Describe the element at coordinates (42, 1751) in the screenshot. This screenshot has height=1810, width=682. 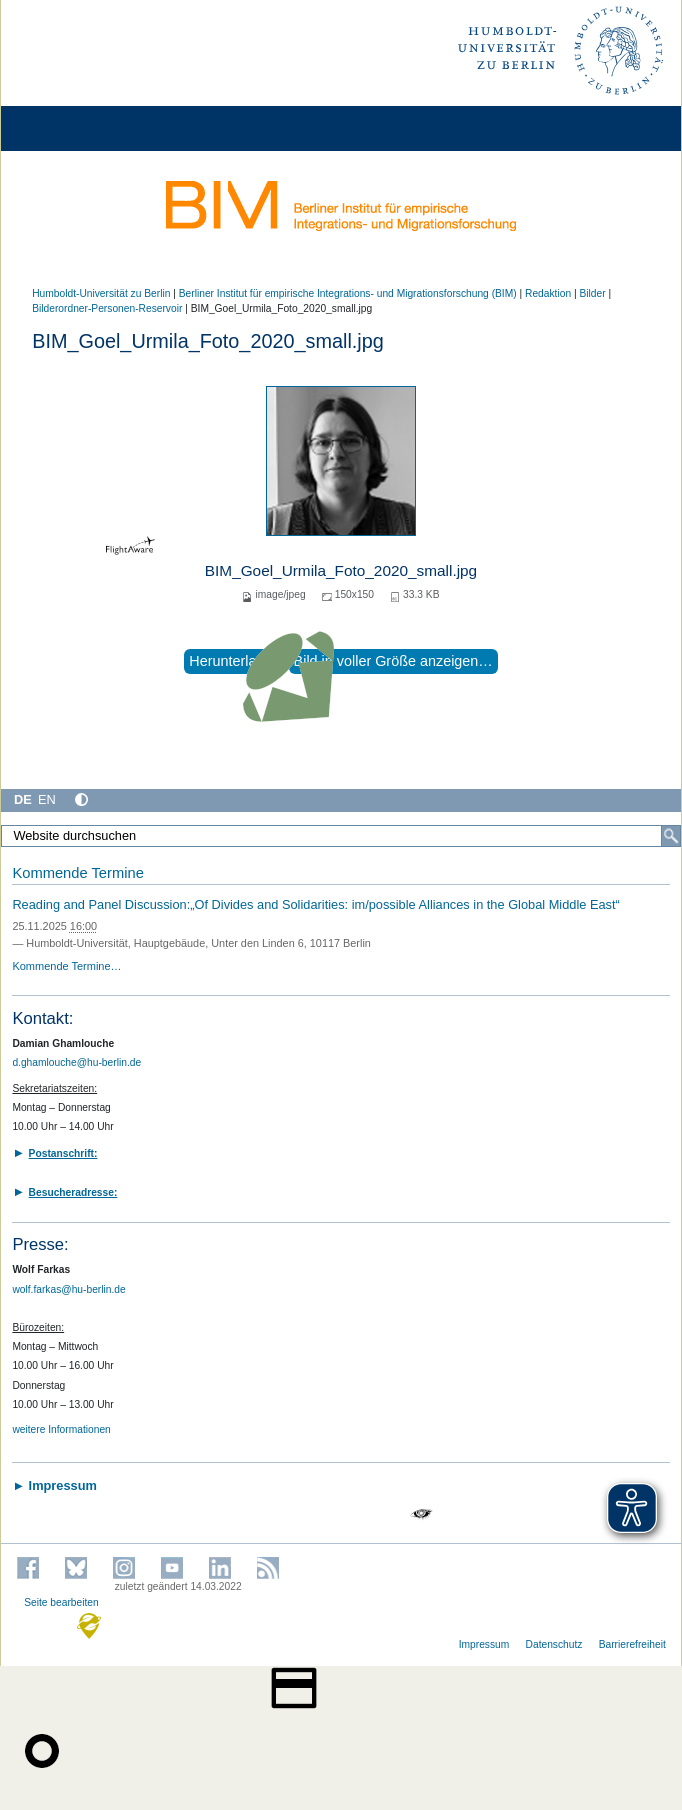
I see `listmonk email newsletter and mailing list manager logo` at that location.